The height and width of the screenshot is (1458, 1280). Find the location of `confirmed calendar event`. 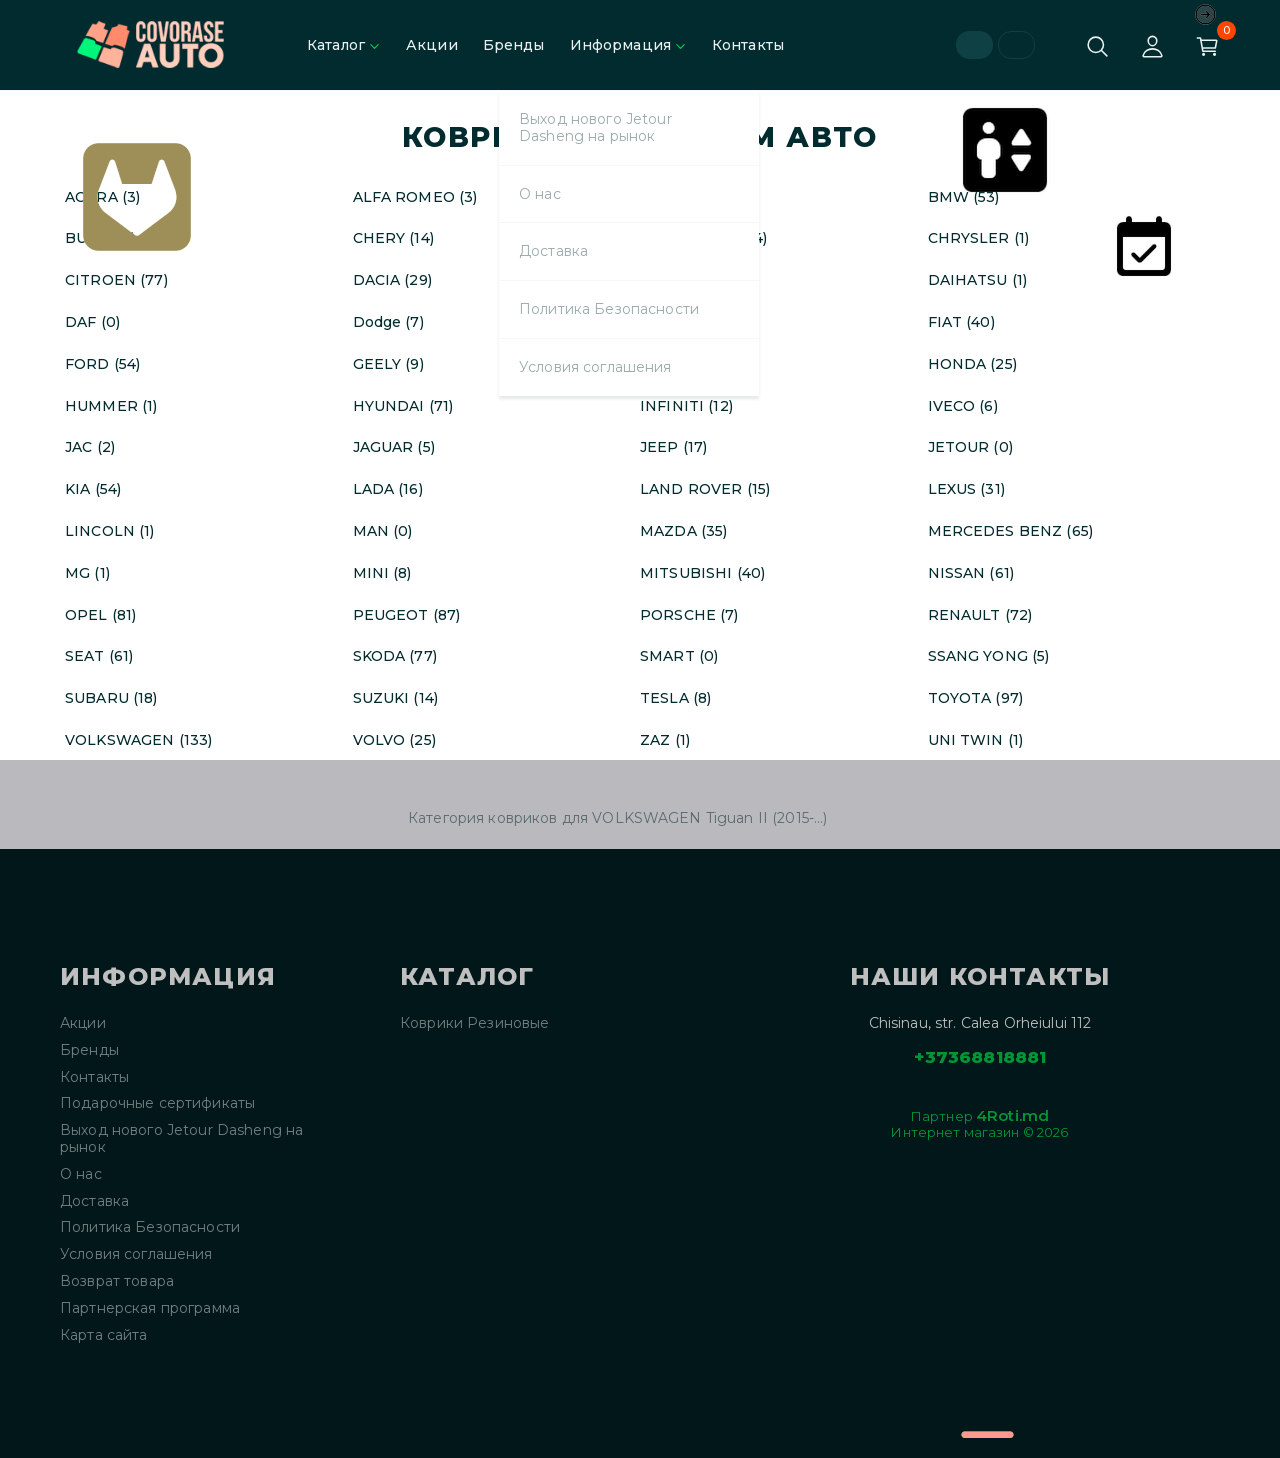

confirmed calendar event is located at coordinates (1144, 249).